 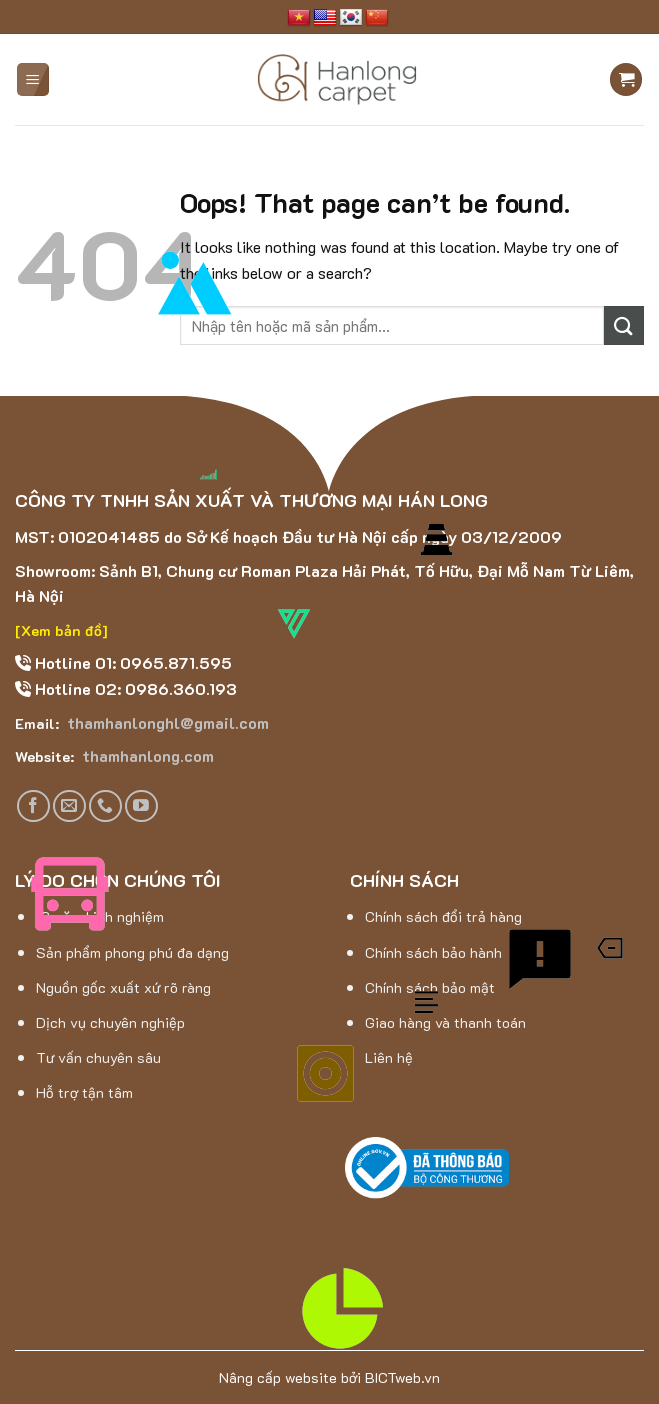 What do you see at coordinates (540, 957) in the screenshot?
I see `submit feedback or report an issue` at bounding box center [540, 957].